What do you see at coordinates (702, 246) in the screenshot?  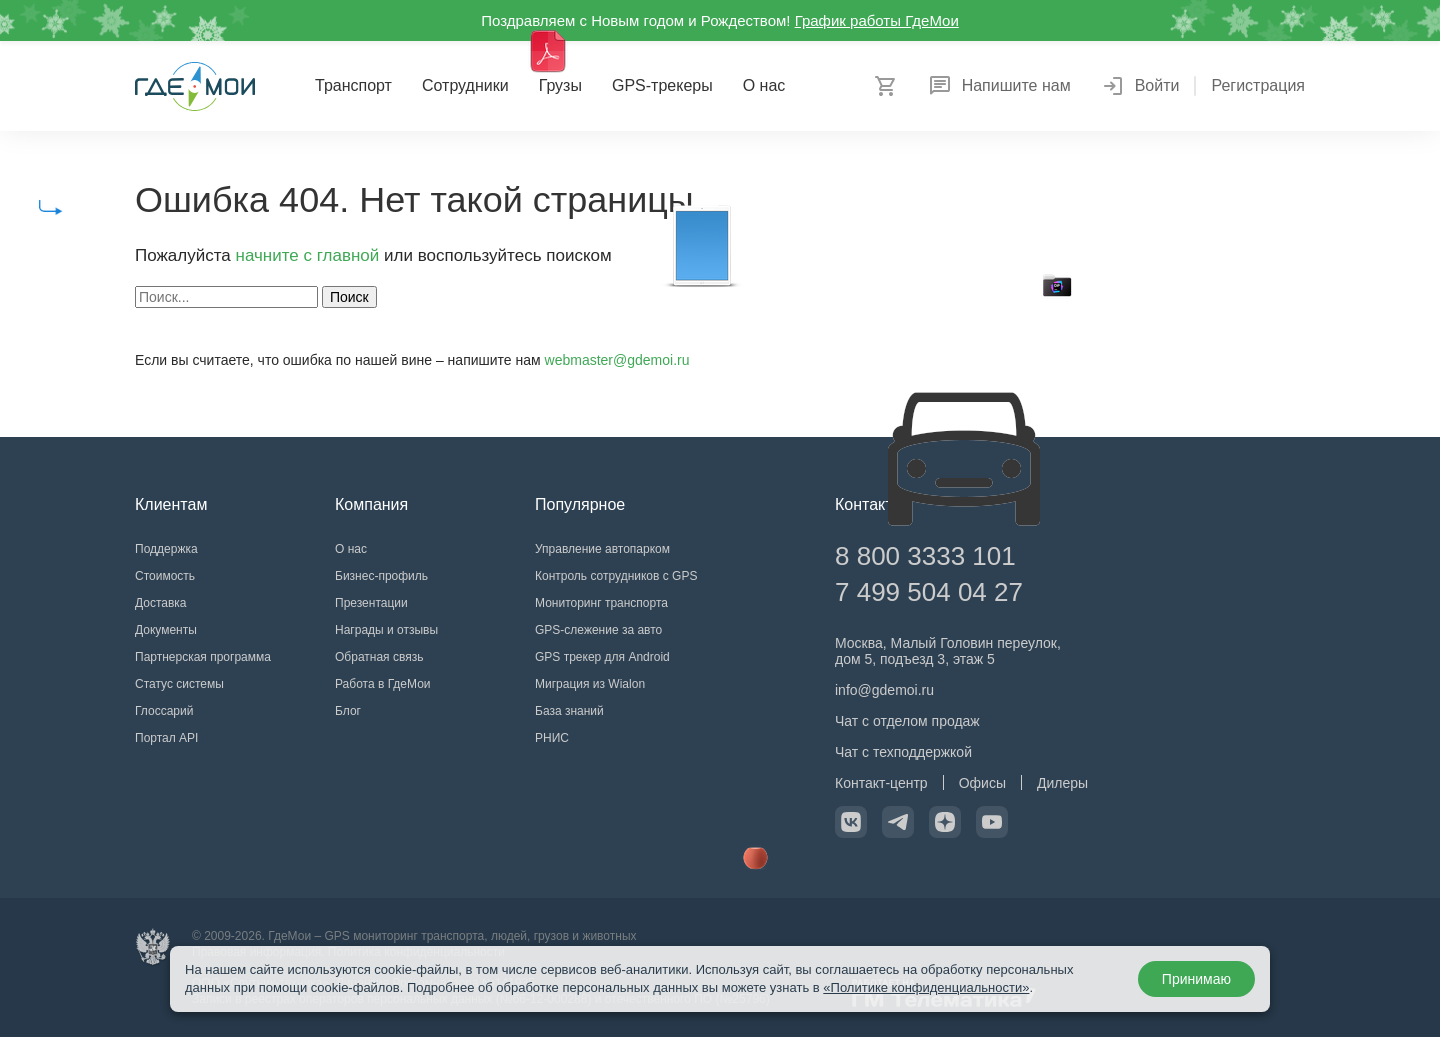 I see `iPad Pro with cellular connectivity` at bounding box center [702, 246].